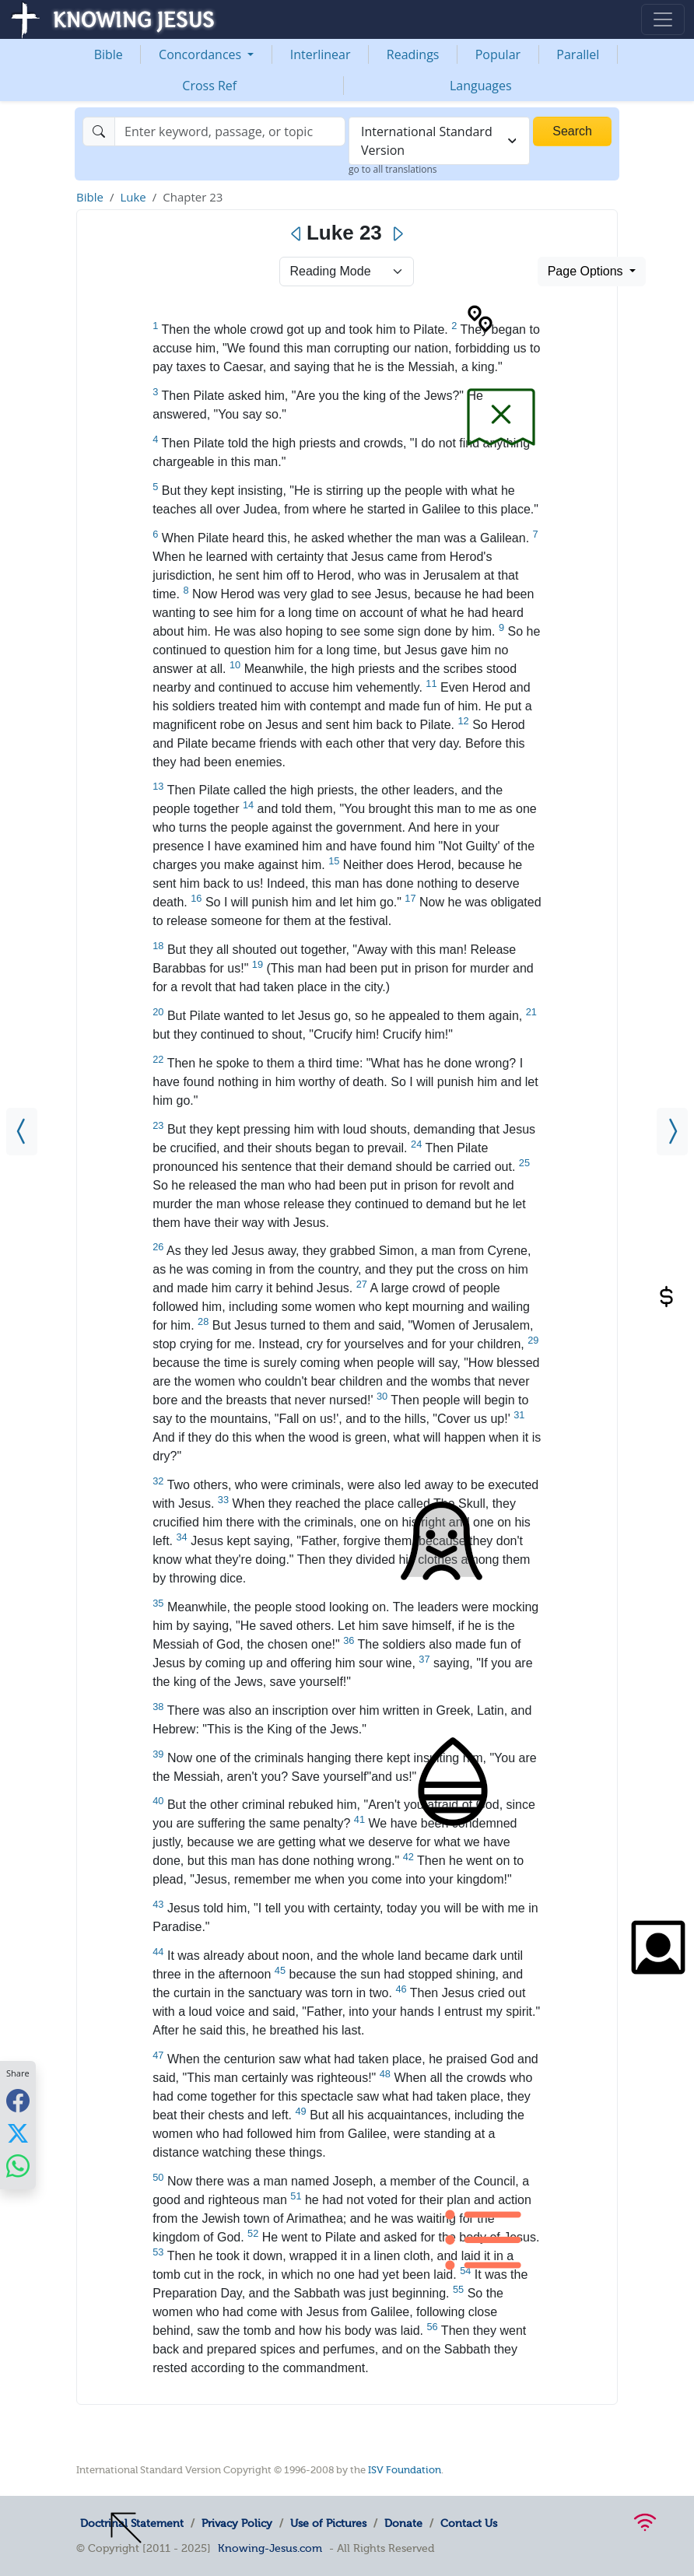 This screenshot has height=2576, width=694. What do you see at coordinates (501, 417) in the screenshot?
I see `cancel or void a receipt` at bounding box center [501, 417].